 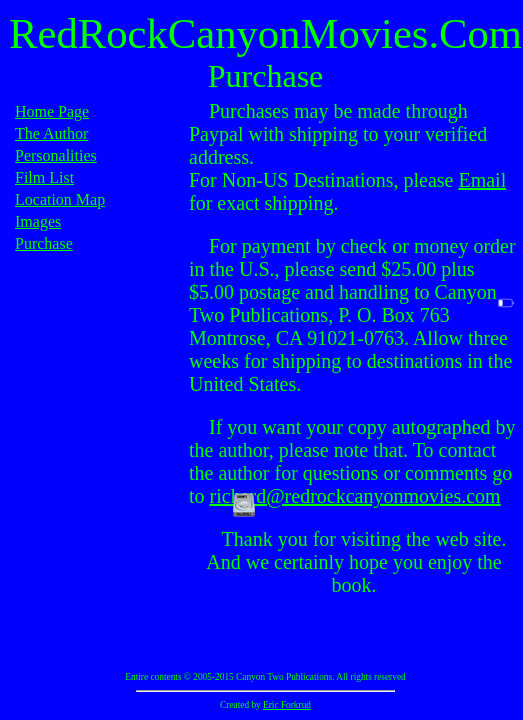 I want to click on access local hard drive storage, so click(x=244, y=505).